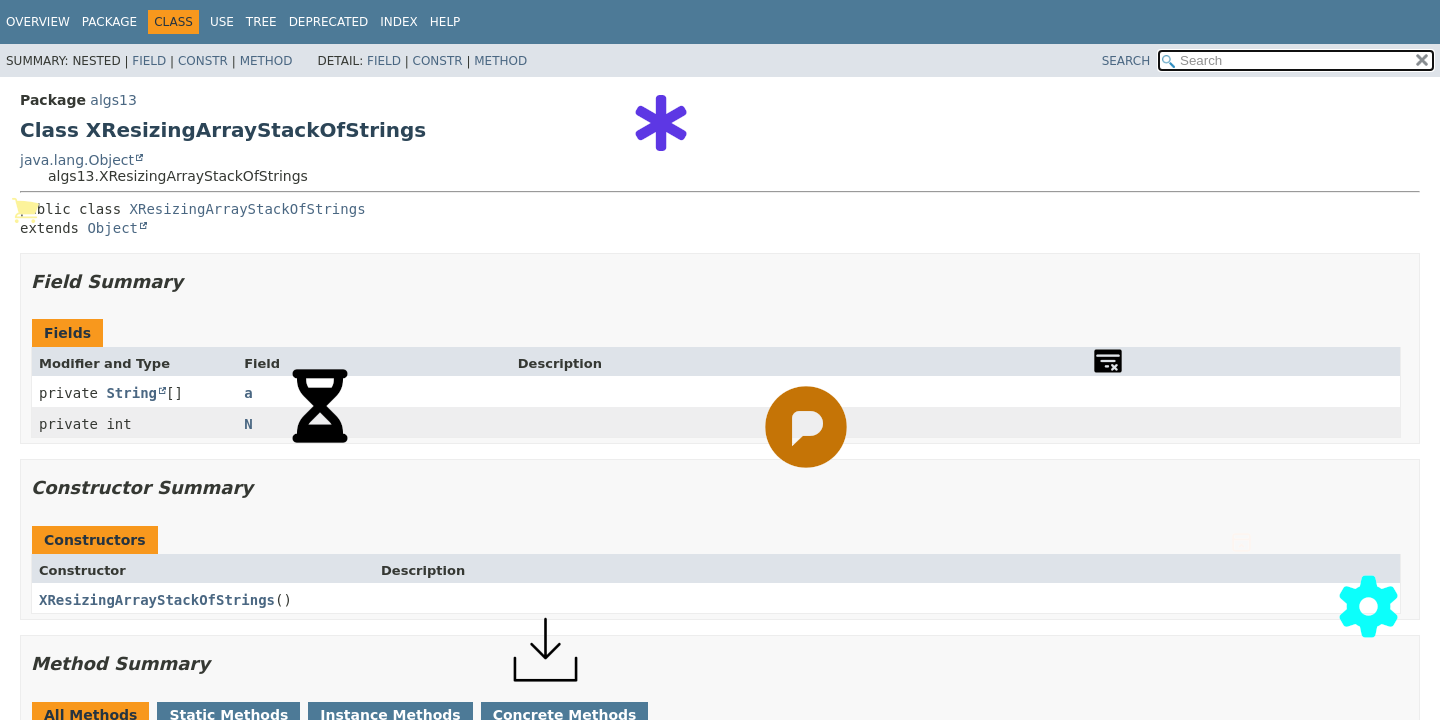  What do you see at coordinates (25, 210) in the screenshot?
I see `view your shopping cart` at bounding box center [25, 210].